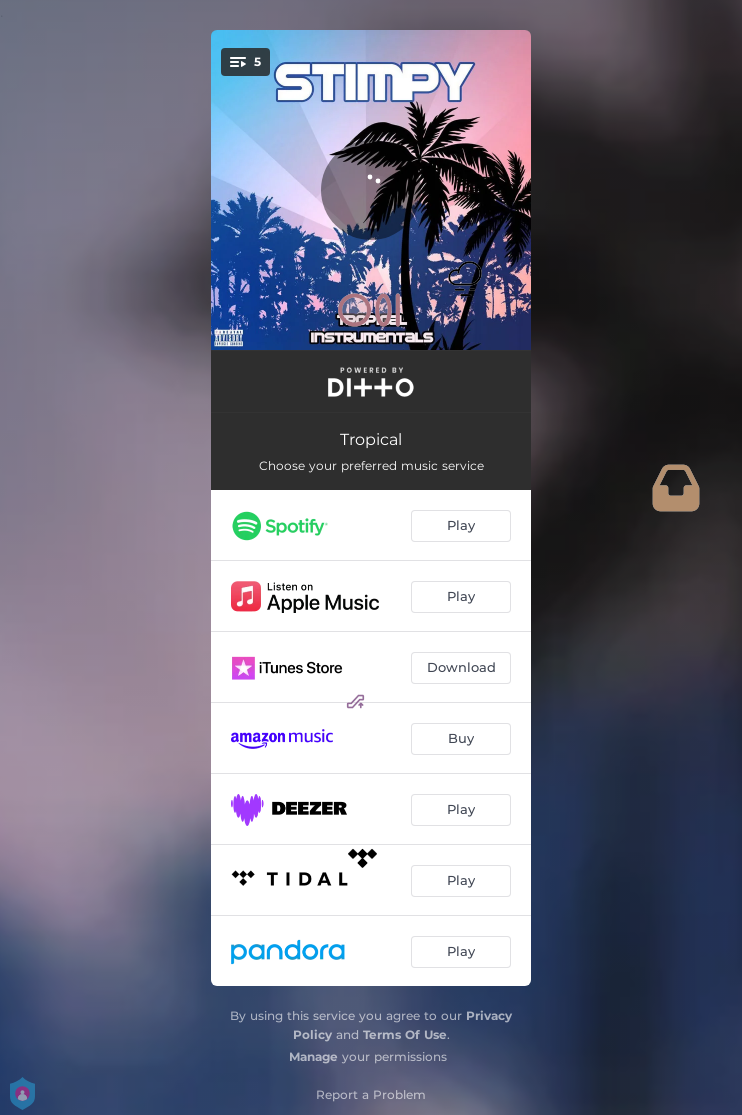 Image resolution: width=742 pixels, height=1115 pixels. What do you see at coordinates (676, 488) in the screenshot?
I see `view your inbox` at bounding box center [676, 488].